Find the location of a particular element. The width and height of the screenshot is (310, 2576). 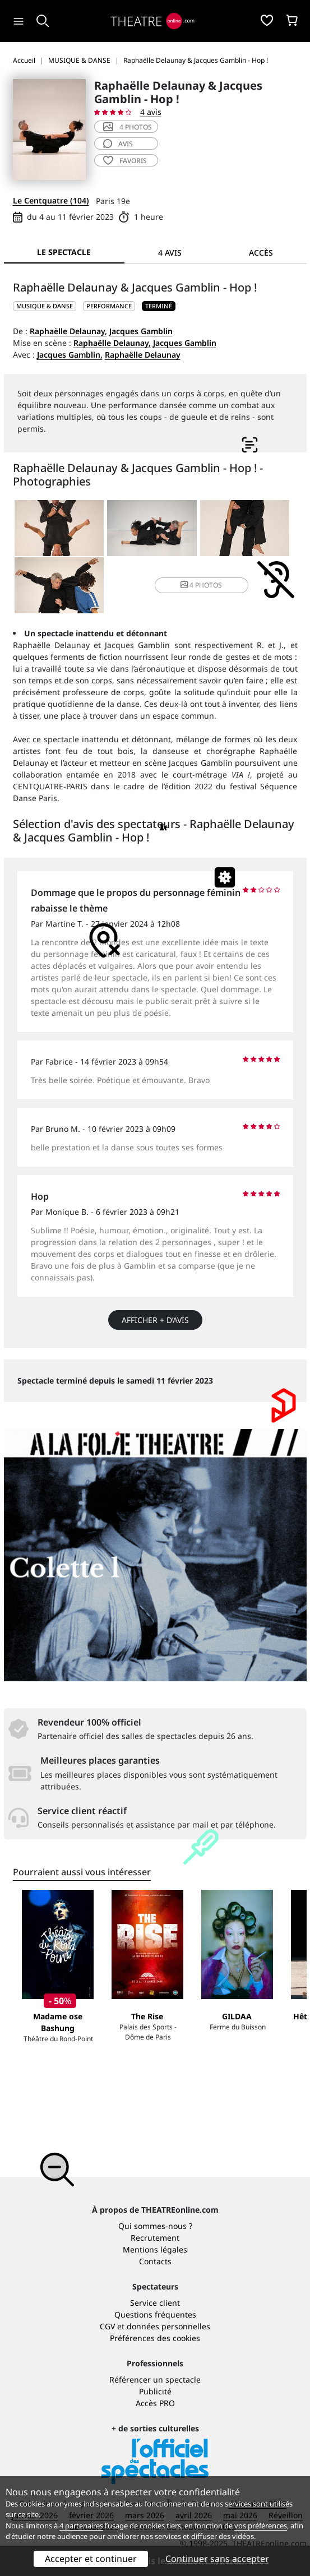

zoom out of the current view is located at coordinates (57, 2170).